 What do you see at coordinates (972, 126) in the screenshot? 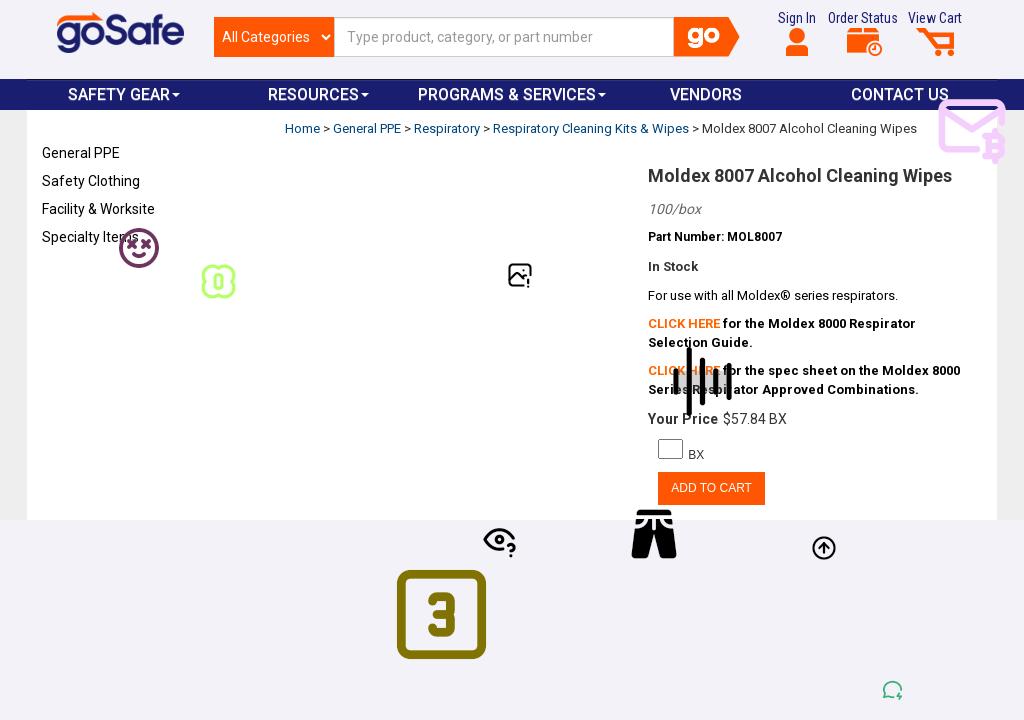
I see `receive bitcoin payment notifications` at bounding box center [972, 126].